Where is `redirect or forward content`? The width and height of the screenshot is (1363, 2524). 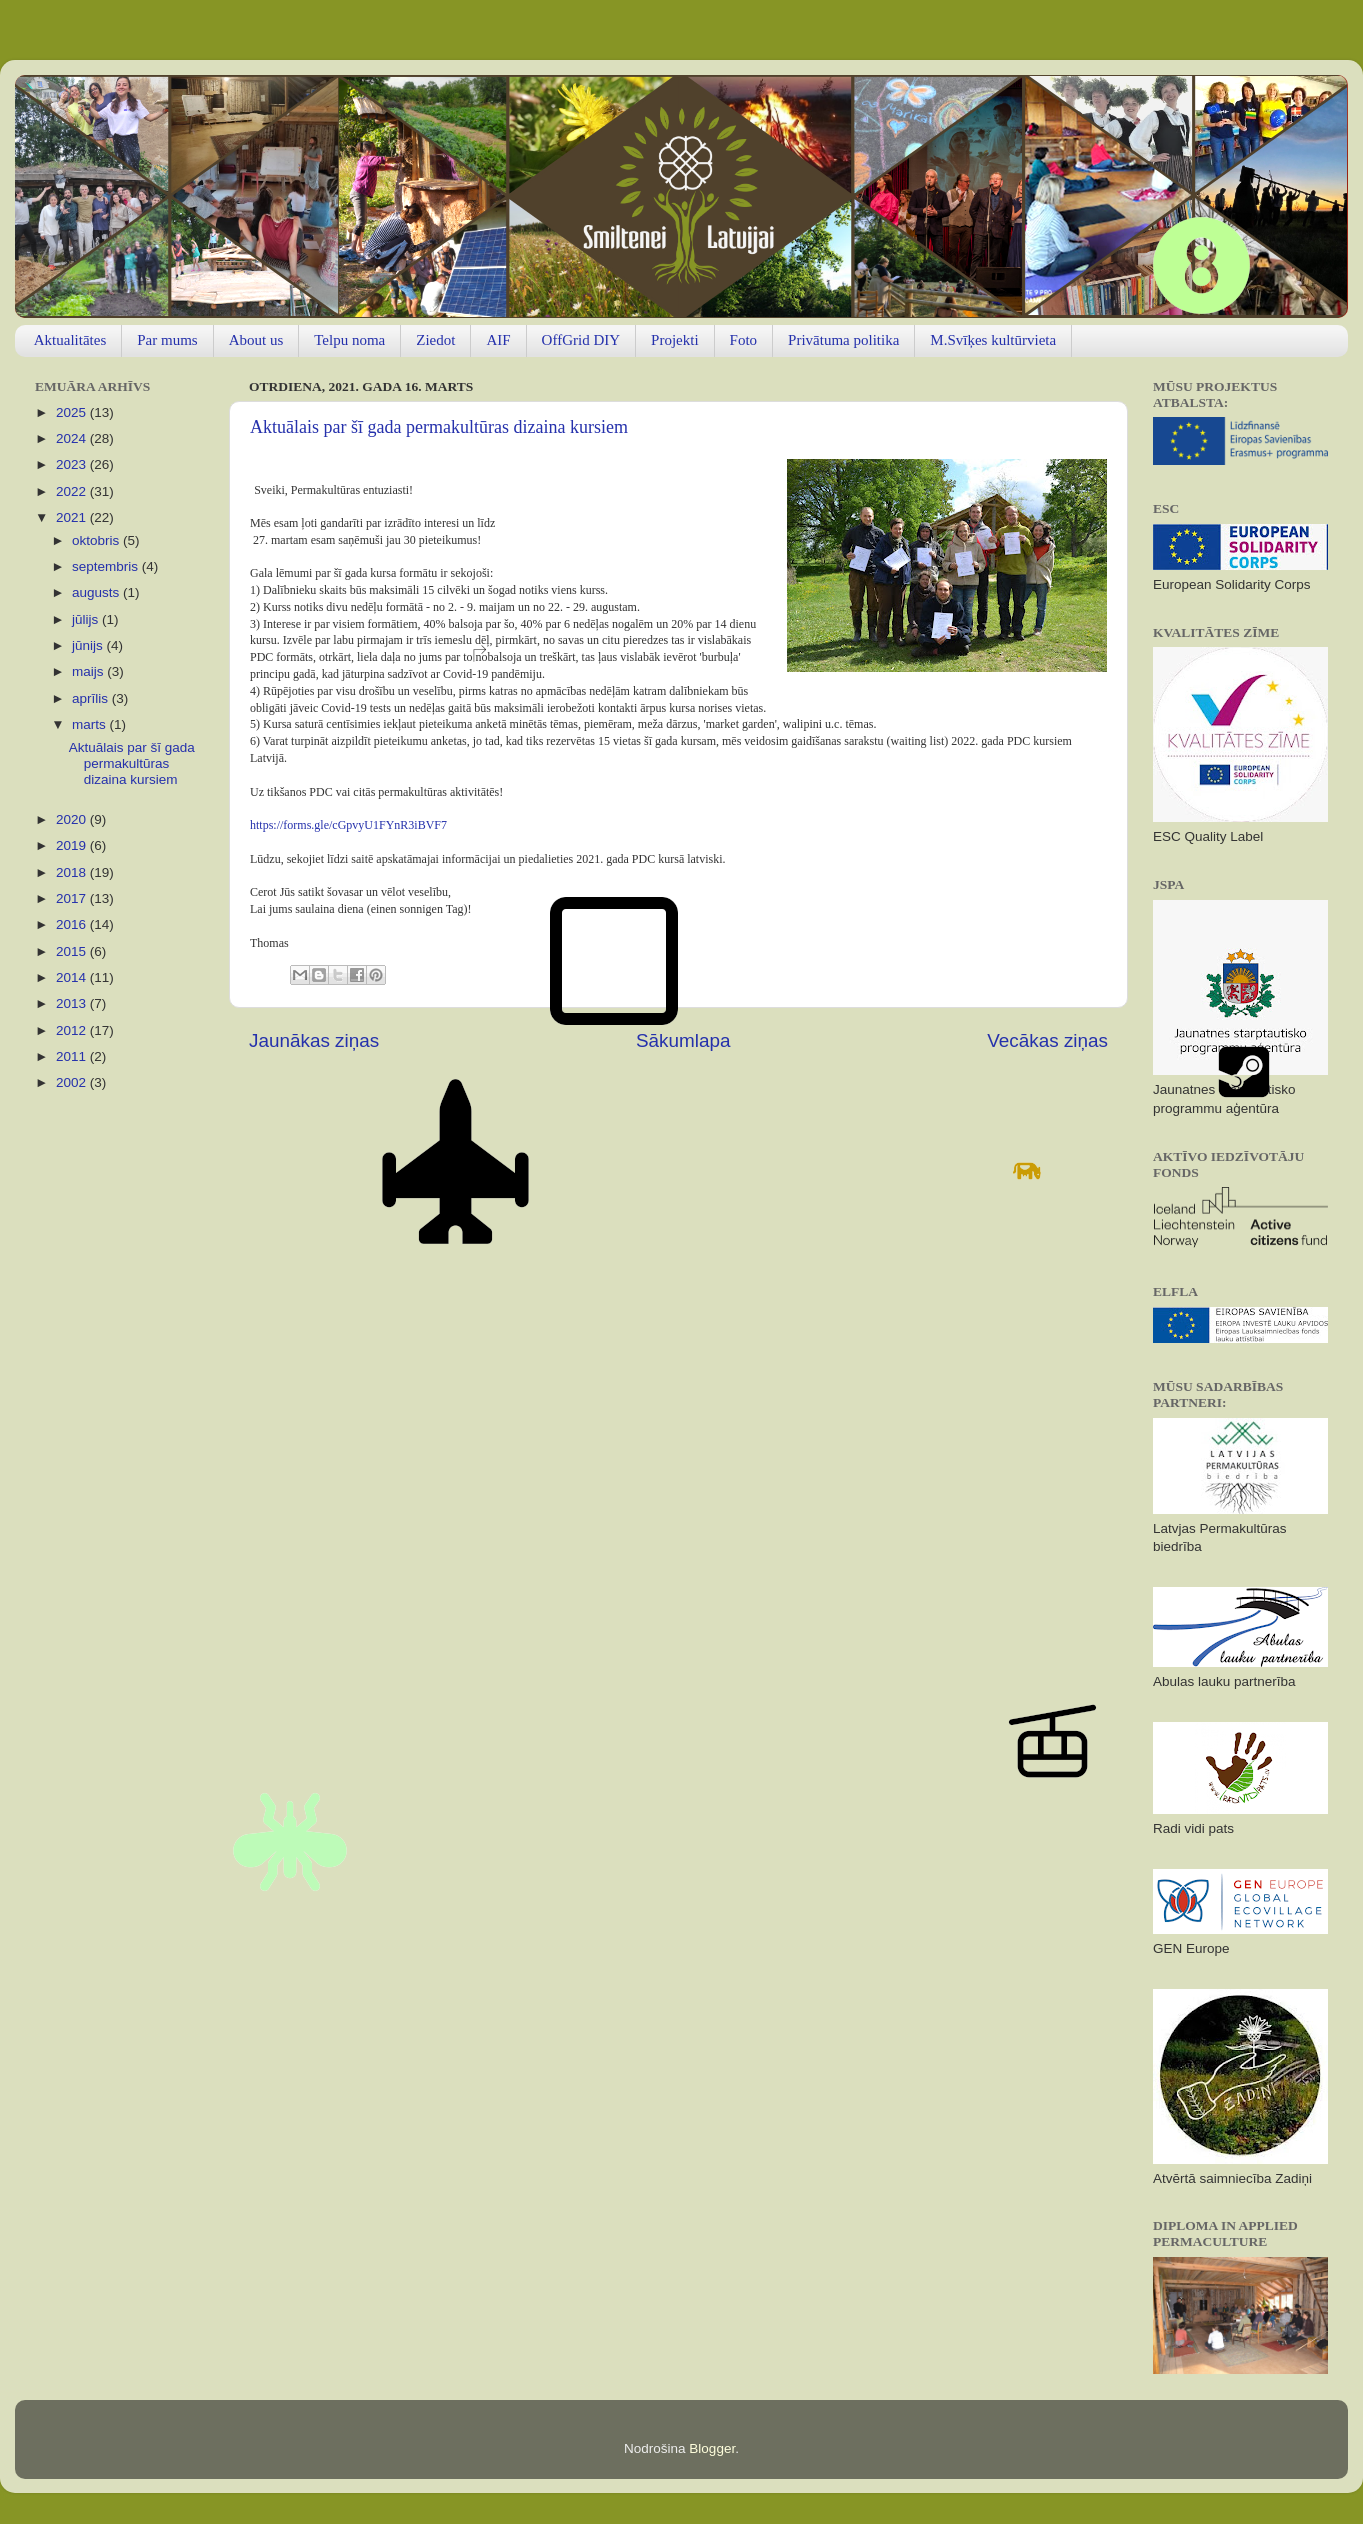
redirect or forward content is located at coordinates (478, 653).